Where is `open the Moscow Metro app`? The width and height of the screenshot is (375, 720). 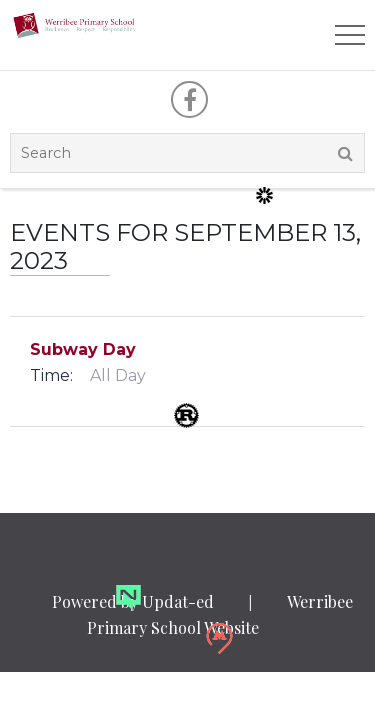
open the Moscow Metro app is located at coordinates (219, 638).